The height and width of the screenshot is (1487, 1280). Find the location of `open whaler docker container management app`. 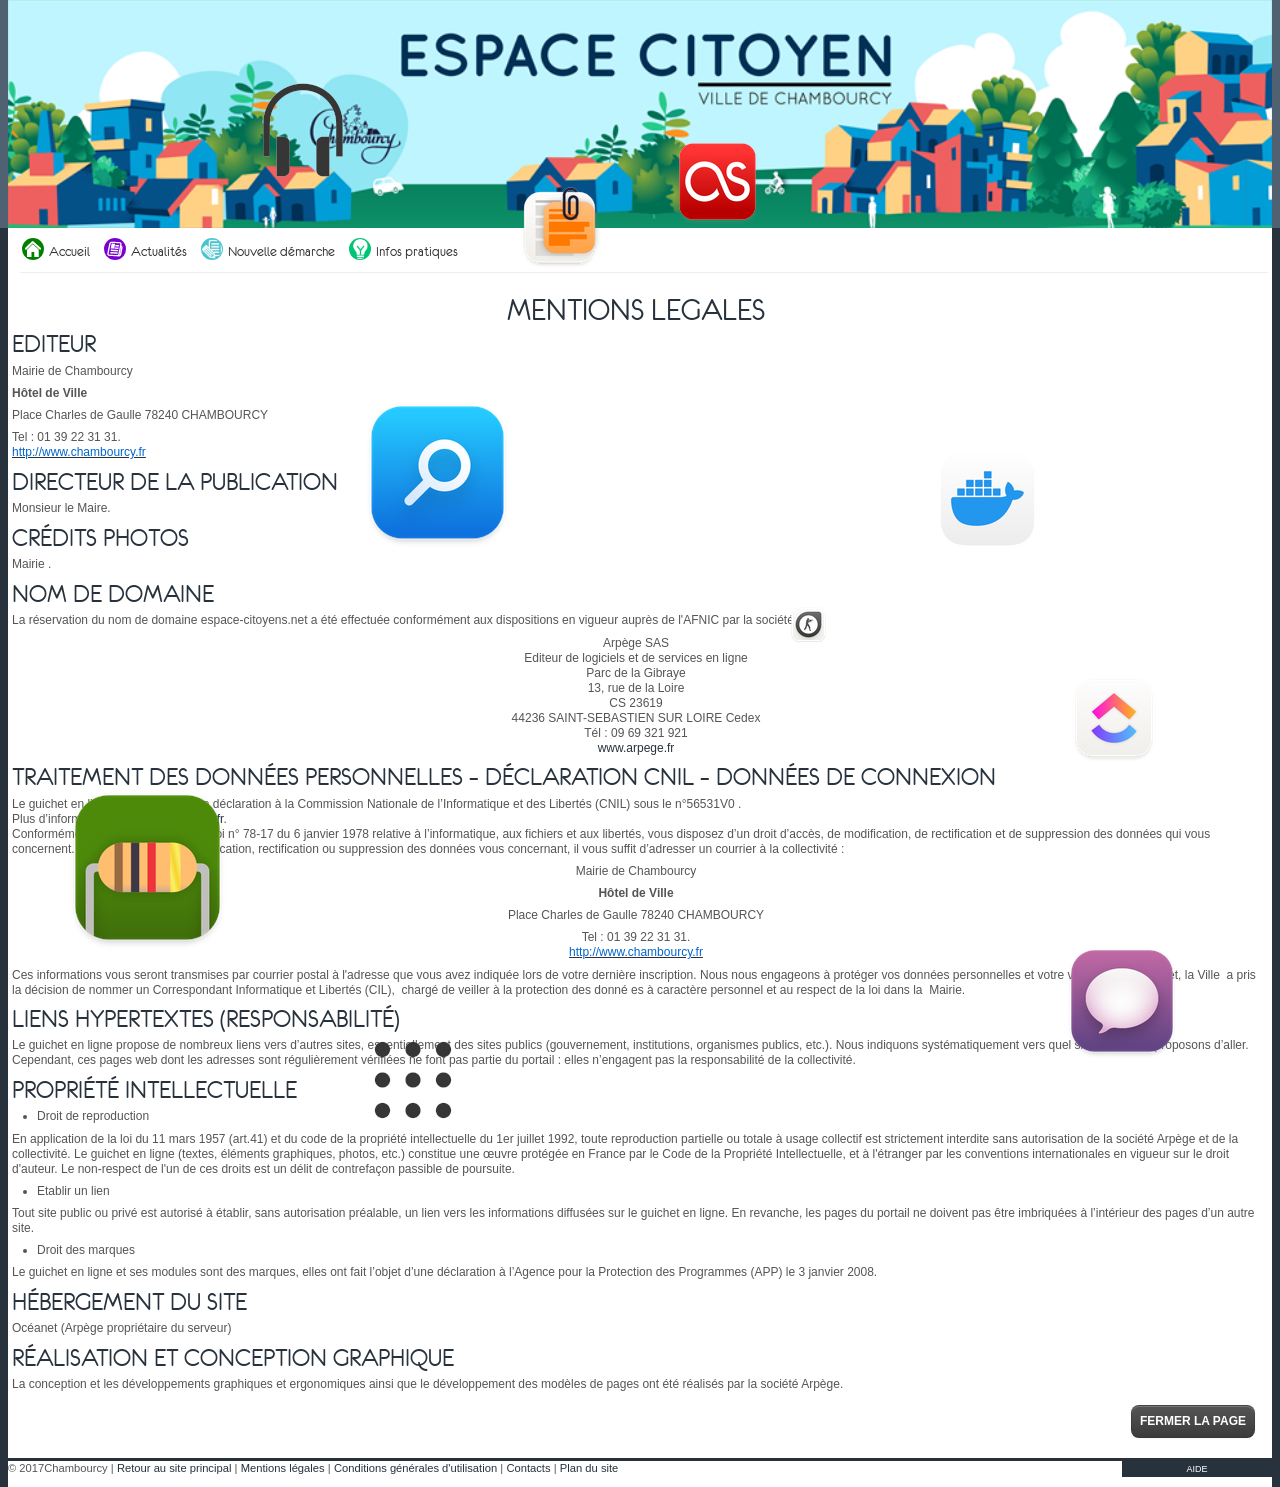

open whaler docker container management app is located at coordinates (987, 496).